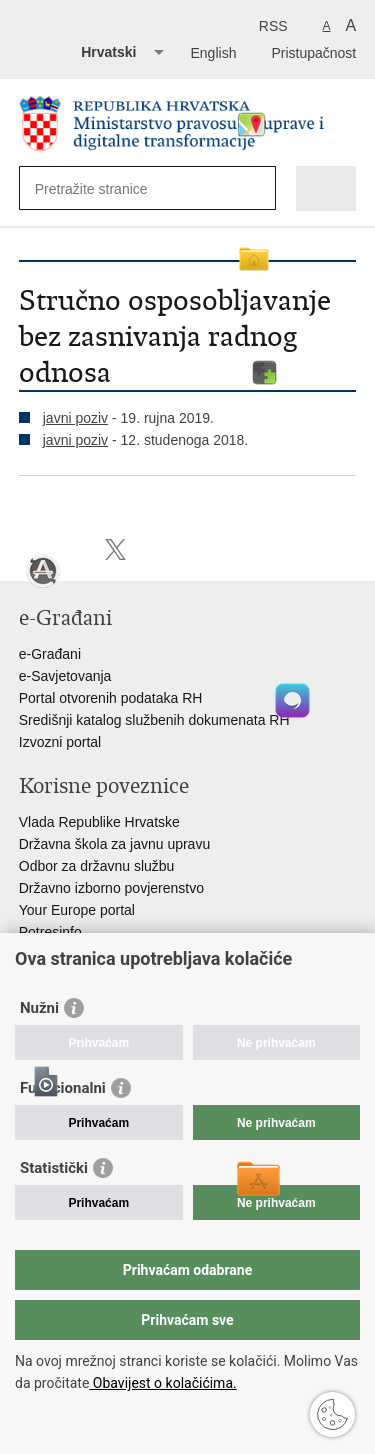  What do you see at coordinates (43, 571) in the screenshot?
I see `check for available software updates` at bounding box center [43, 571].